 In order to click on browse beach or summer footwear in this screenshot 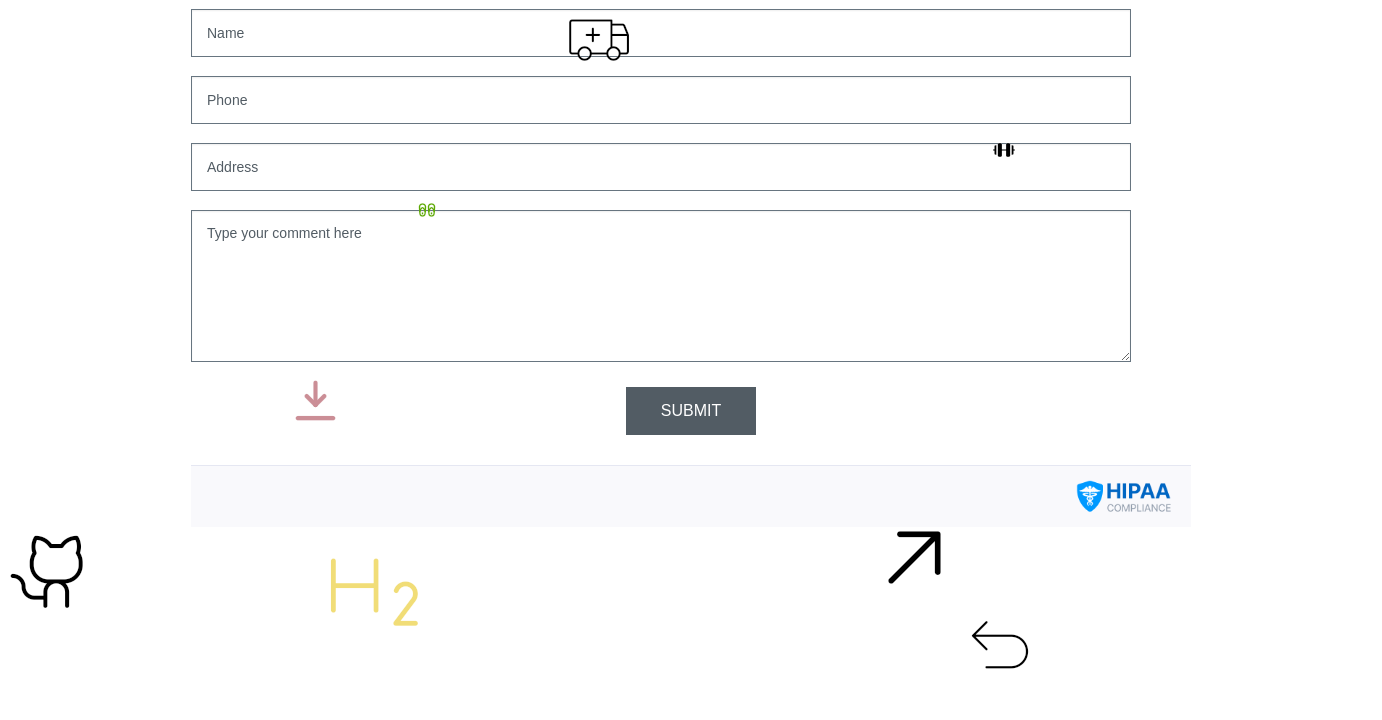, I will do `click(427, 210)`.